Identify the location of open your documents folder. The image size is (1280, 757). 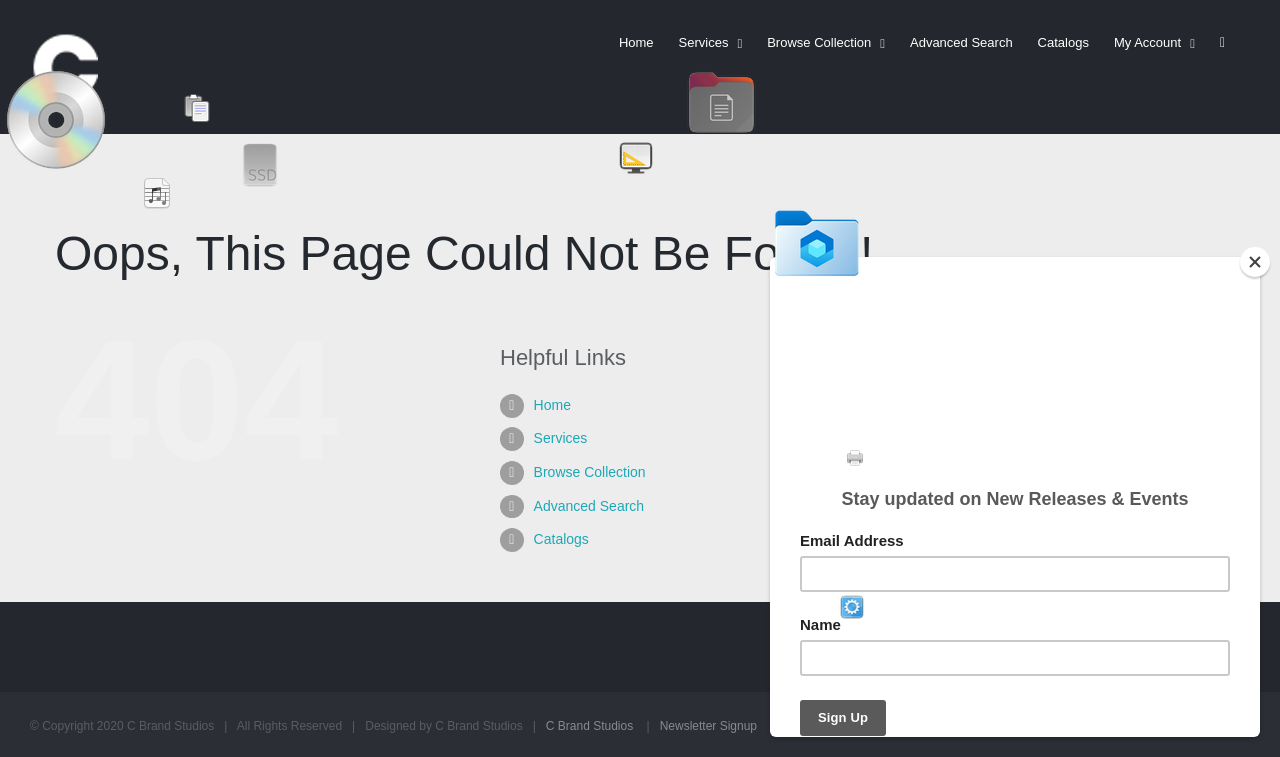
(721, 102).